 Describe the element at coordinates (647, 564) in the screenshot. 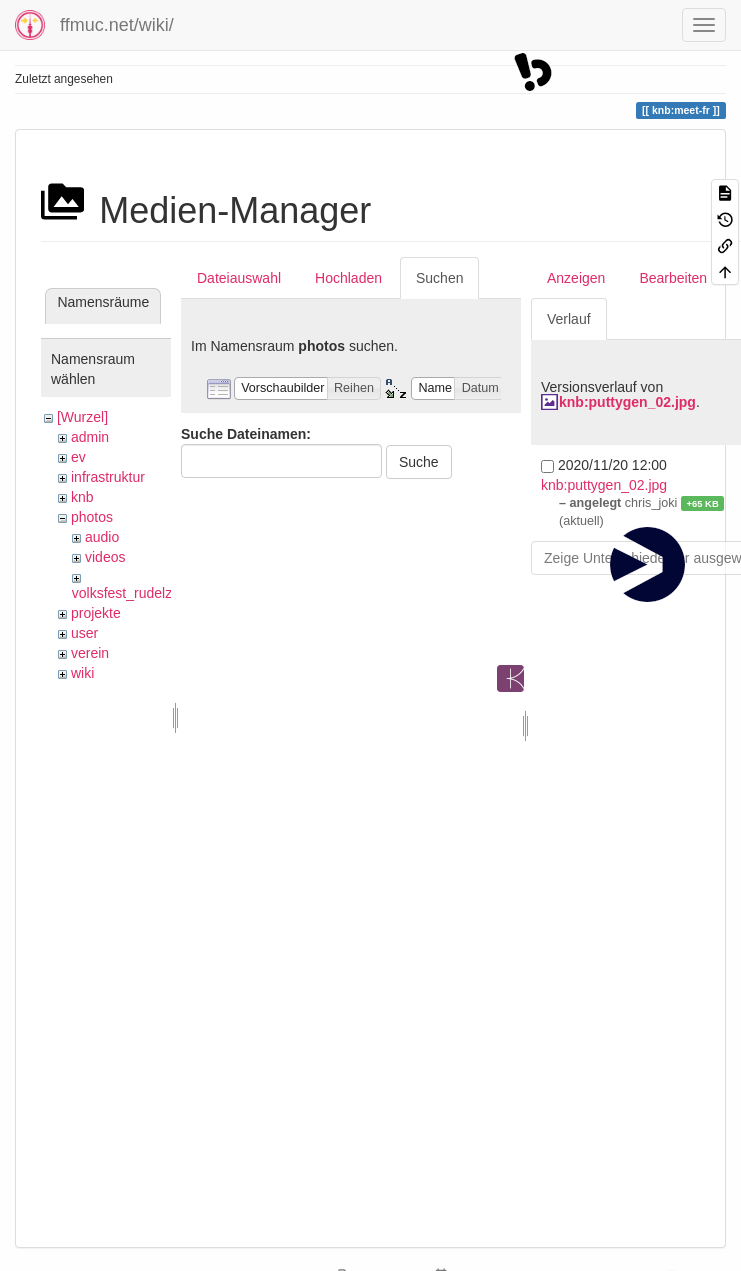

I see `open the Viaplay streaming app` at that location.